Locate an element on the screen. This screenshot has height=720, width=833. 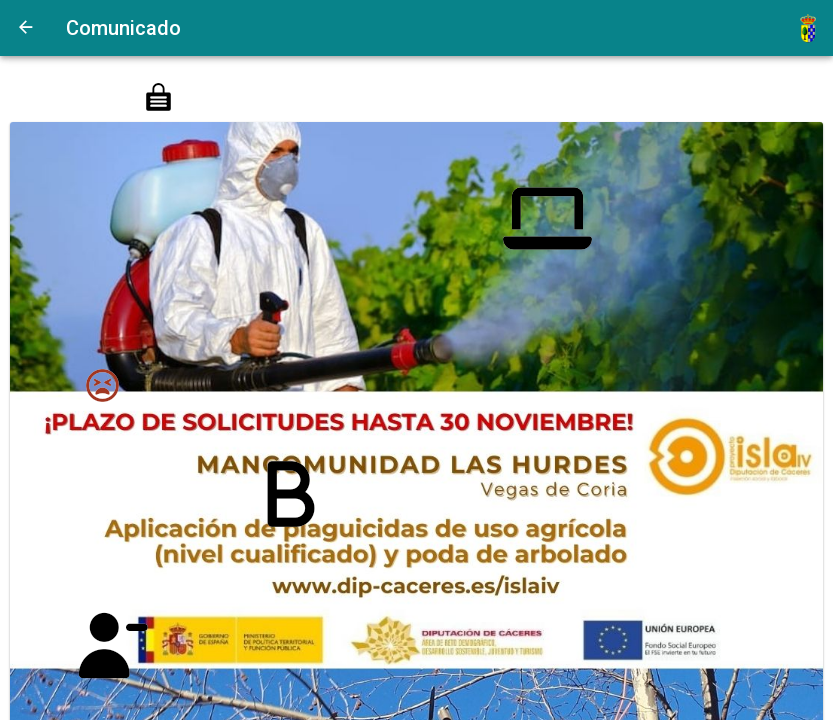
secure or locked content is located at coordinates (158, 98).